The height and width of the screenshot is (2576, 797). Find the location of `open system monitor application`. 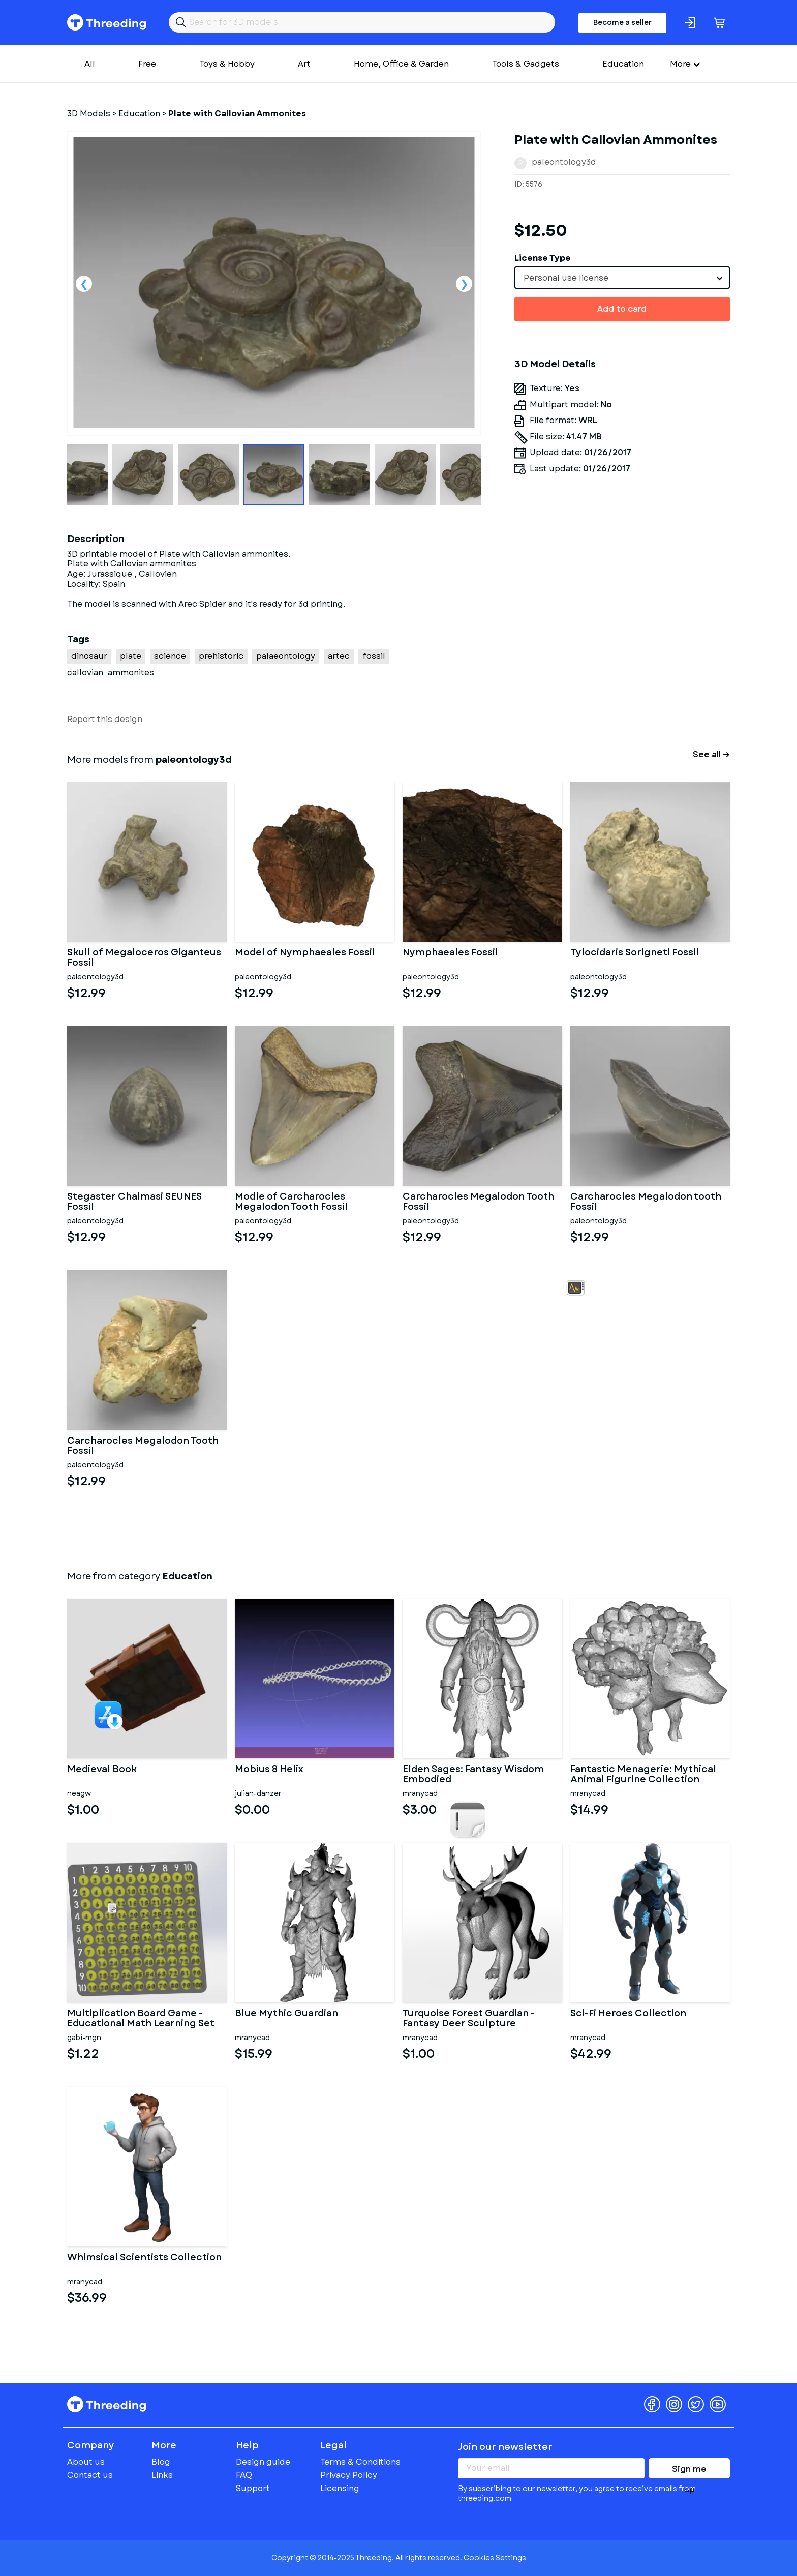

open system monitor application is located at coordinates (575, 1287).